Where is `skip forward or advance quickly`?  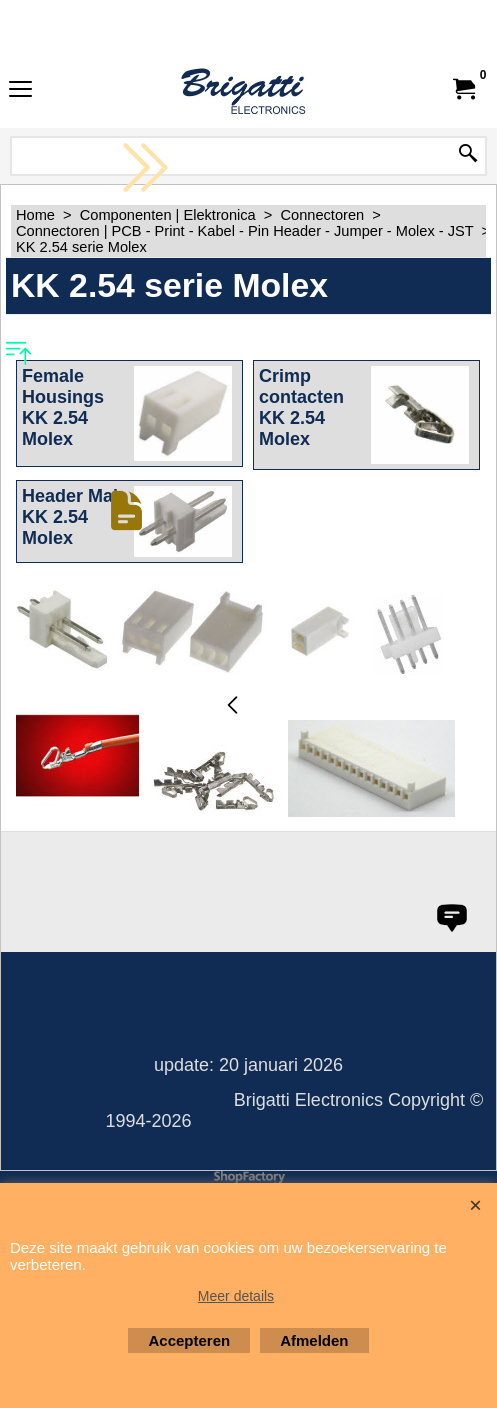 skip forward or advance quickly is located at coordinates (145, 167).